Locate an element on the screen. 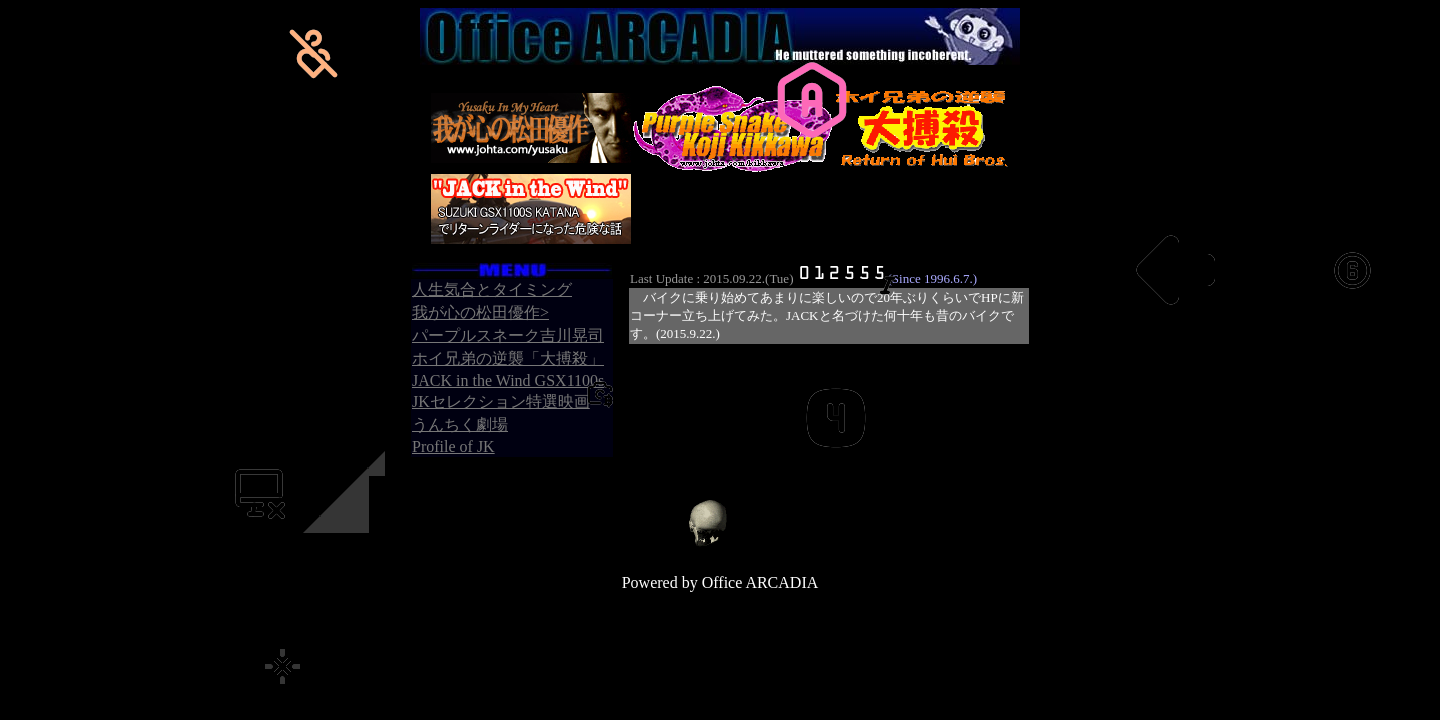 This screenshot has height=720, width=1440. access gaming features or settings is located at coordinates (282, 666).